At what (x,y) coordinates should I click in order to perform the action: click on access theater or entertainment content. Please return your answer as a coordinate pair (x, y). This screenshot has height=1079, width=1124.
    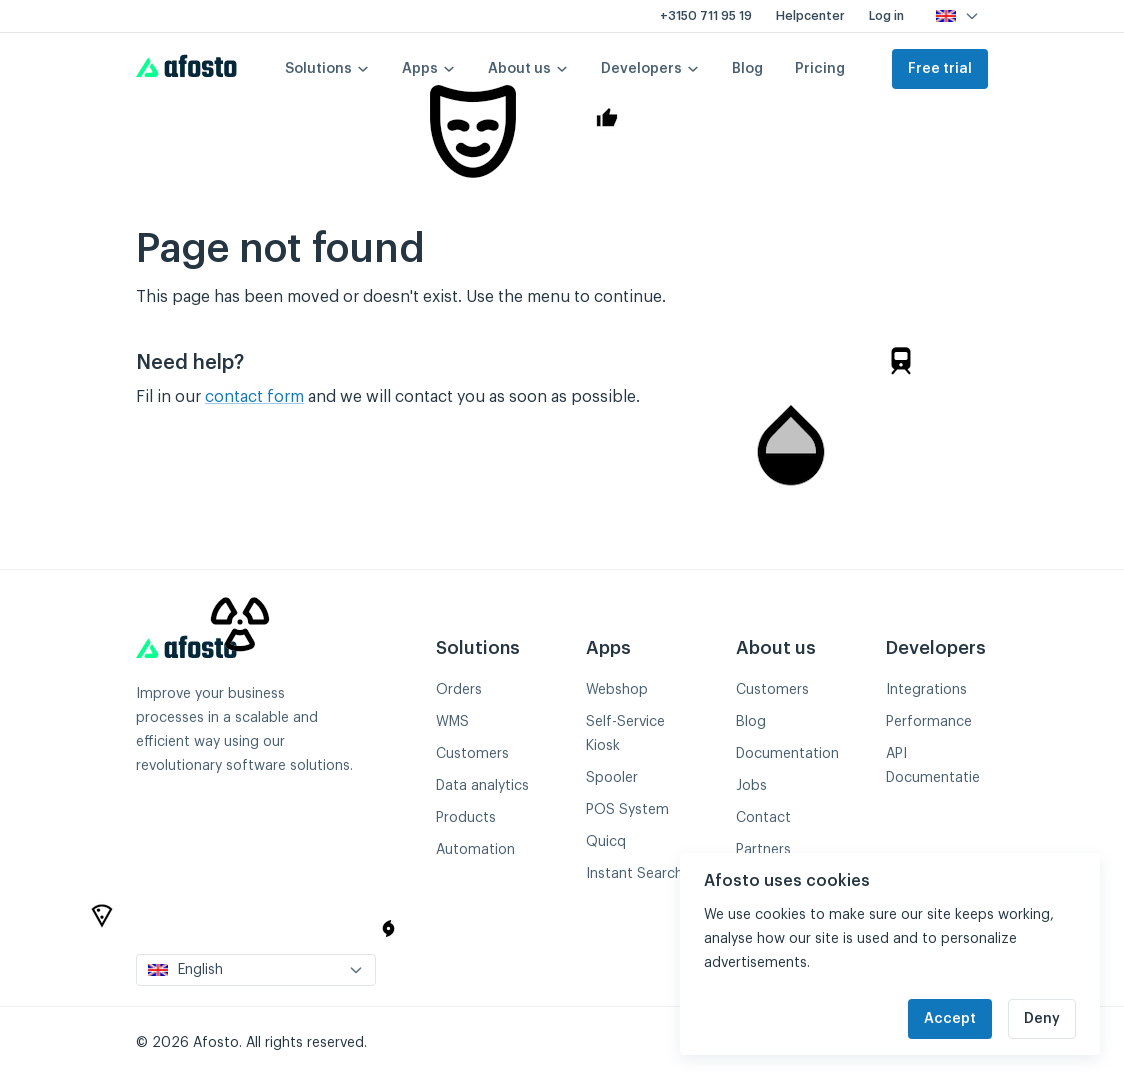
    Looking at the image, I should click on (473, 128).